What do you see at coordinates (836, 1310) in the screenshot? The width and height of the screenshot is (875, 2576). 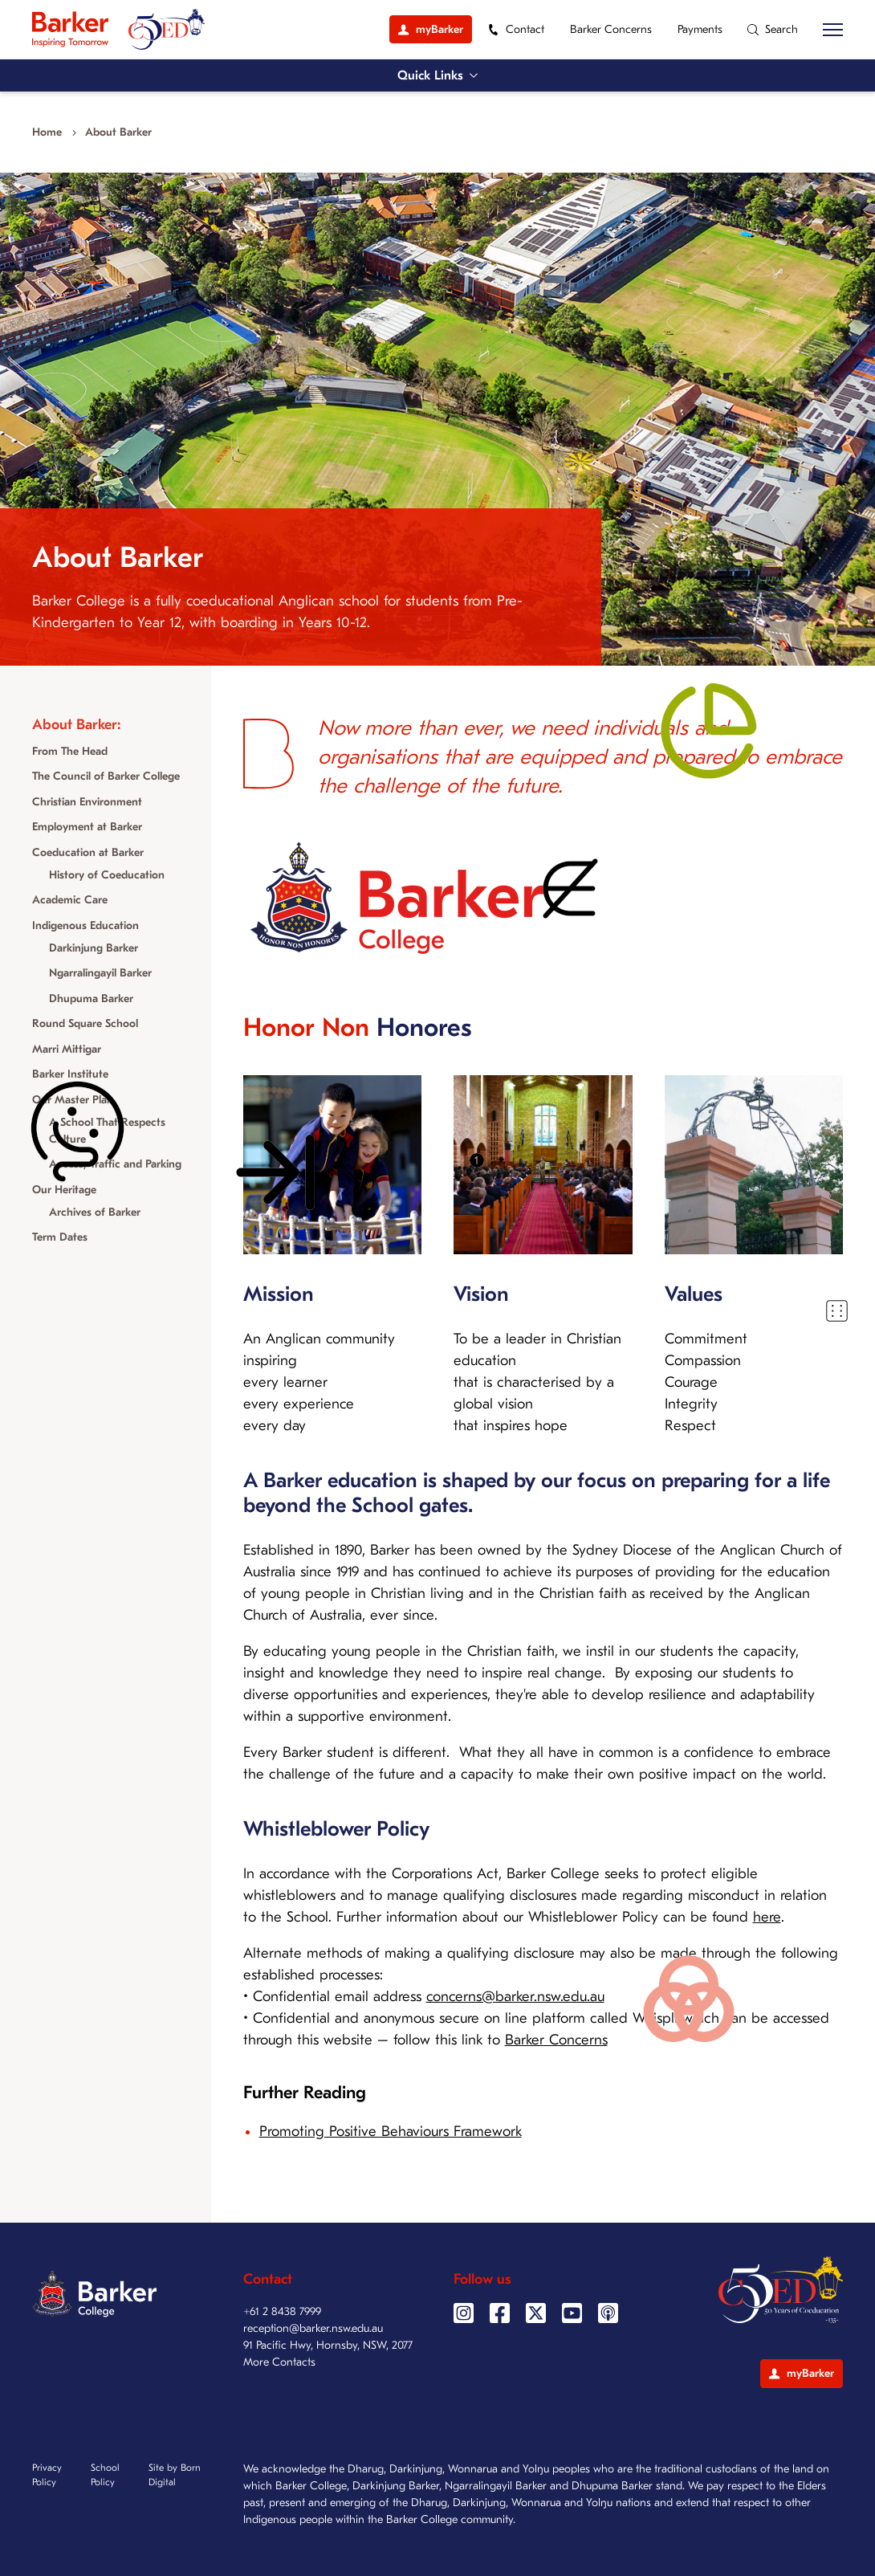 I see `randomize or shuffle content` at bounding box center [836, 1310].